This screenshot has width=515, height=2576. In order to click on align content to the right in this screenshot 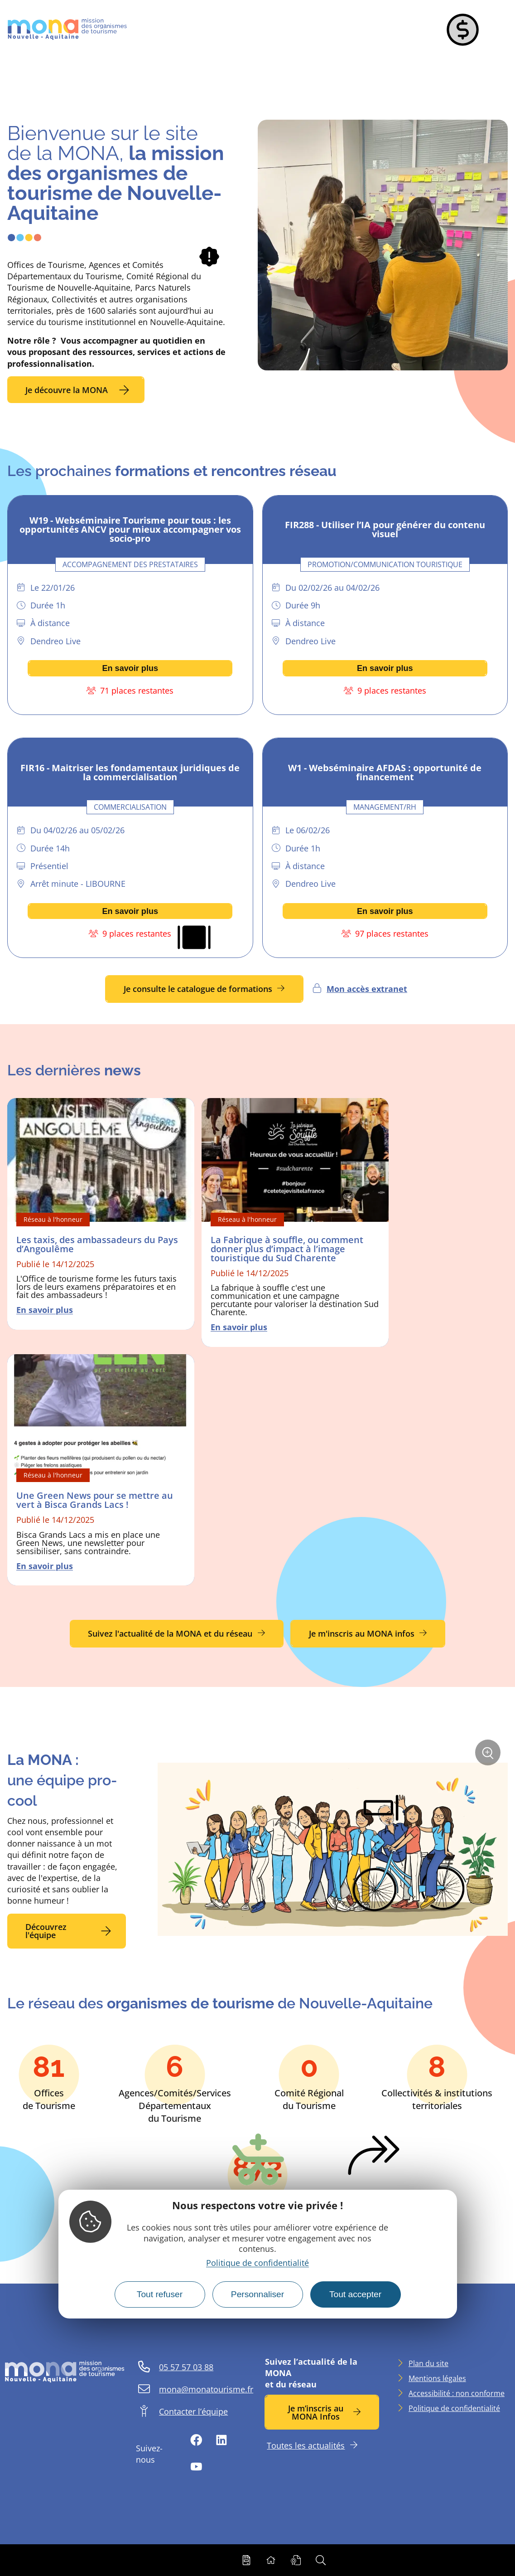, I will do `click(381, 1808)`.